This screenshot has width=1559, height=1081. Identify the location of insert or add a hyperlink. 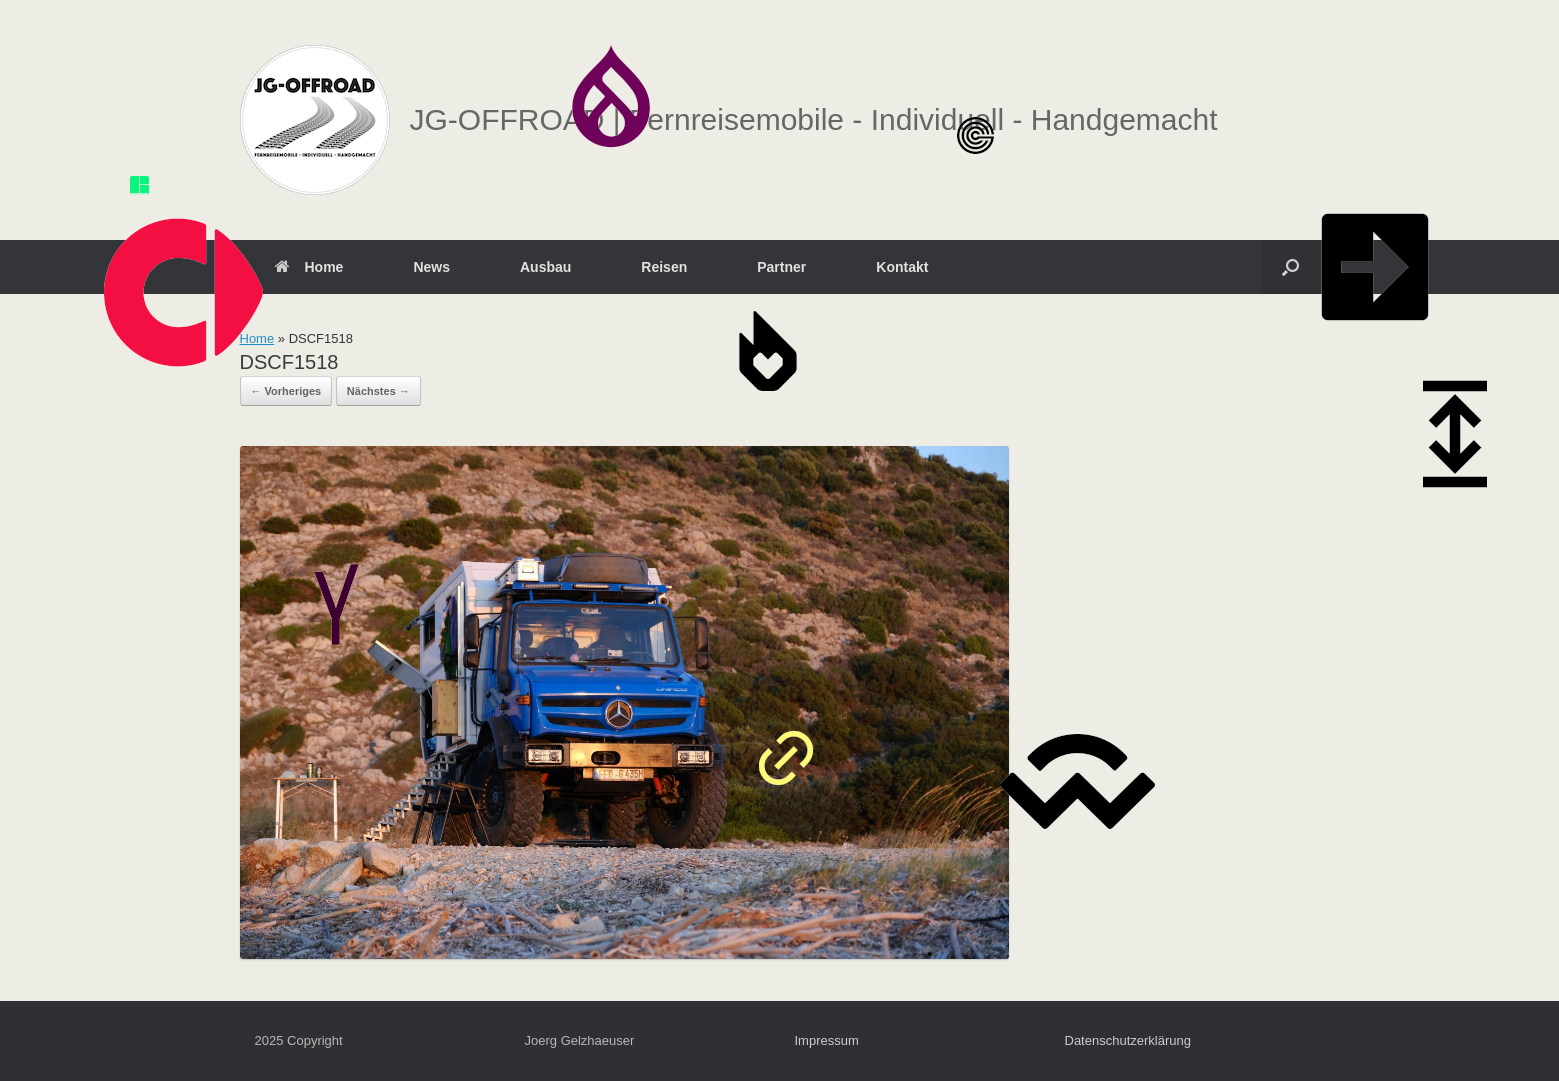
(786, 758).